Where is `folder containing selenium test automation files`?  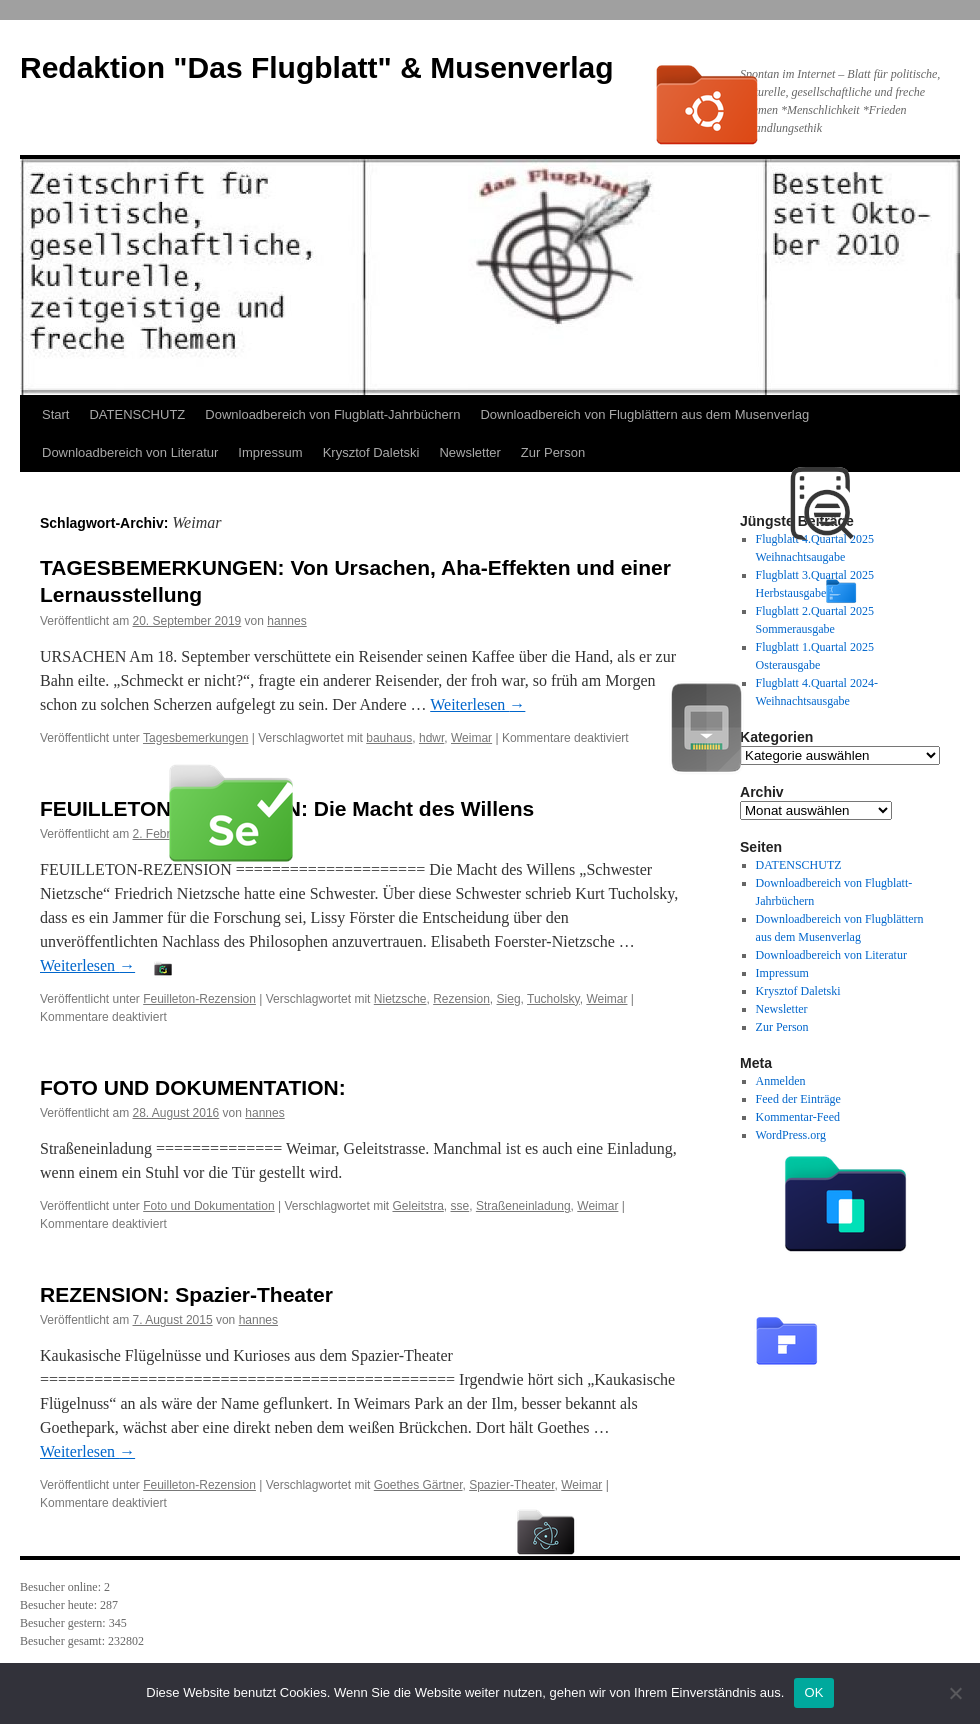
folder containing selenium test automation files is located at coordinates (230, 816).